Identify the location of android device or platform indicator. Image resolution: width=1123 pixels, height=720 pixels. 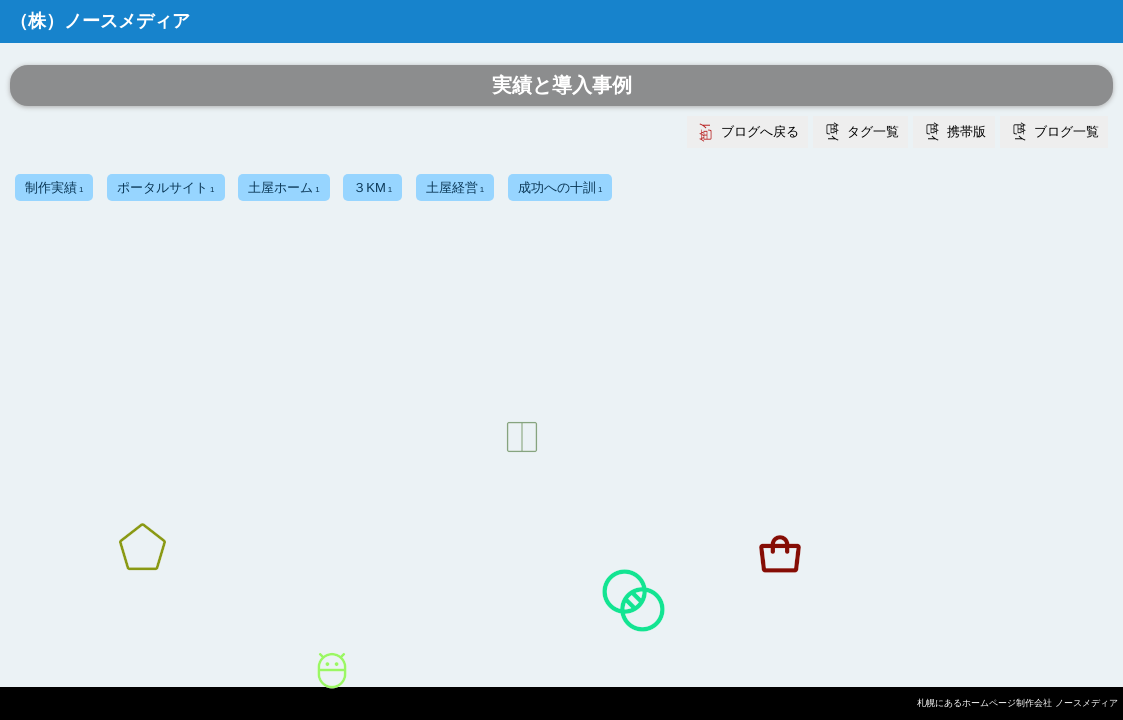
(332, 670).